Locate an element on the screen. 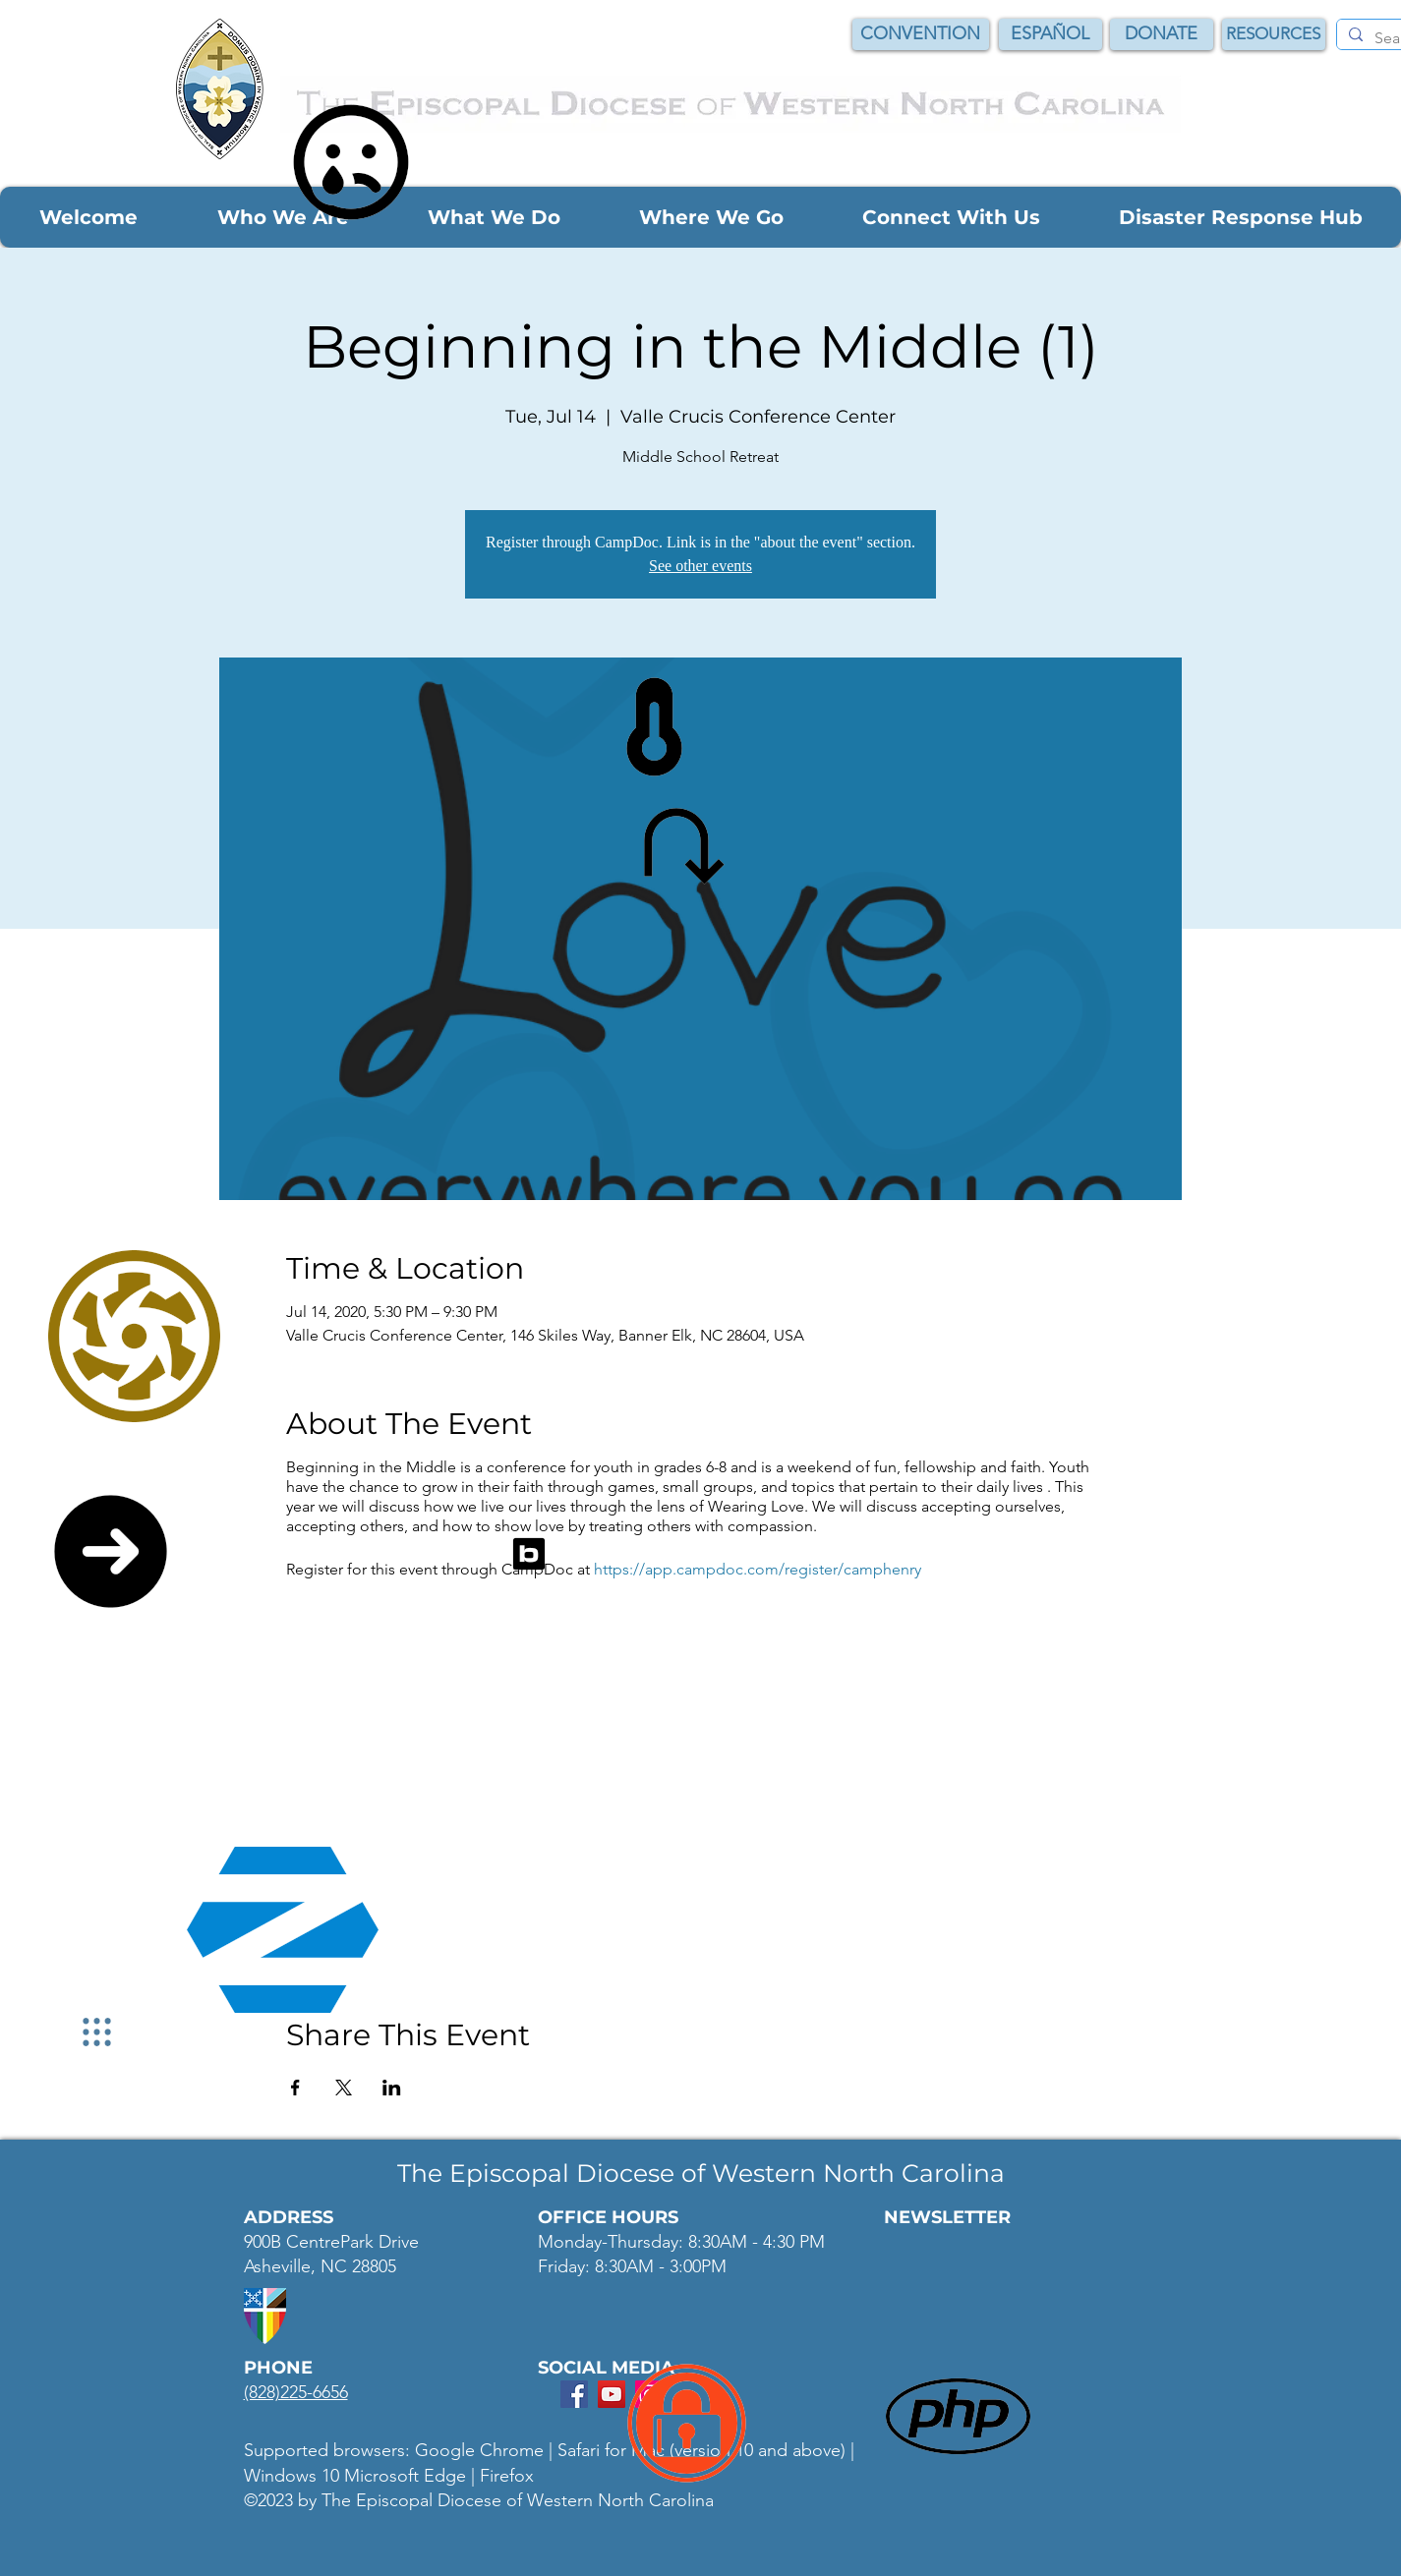  indicates a sad or negative emotional state is located at coordinates (351, 162).